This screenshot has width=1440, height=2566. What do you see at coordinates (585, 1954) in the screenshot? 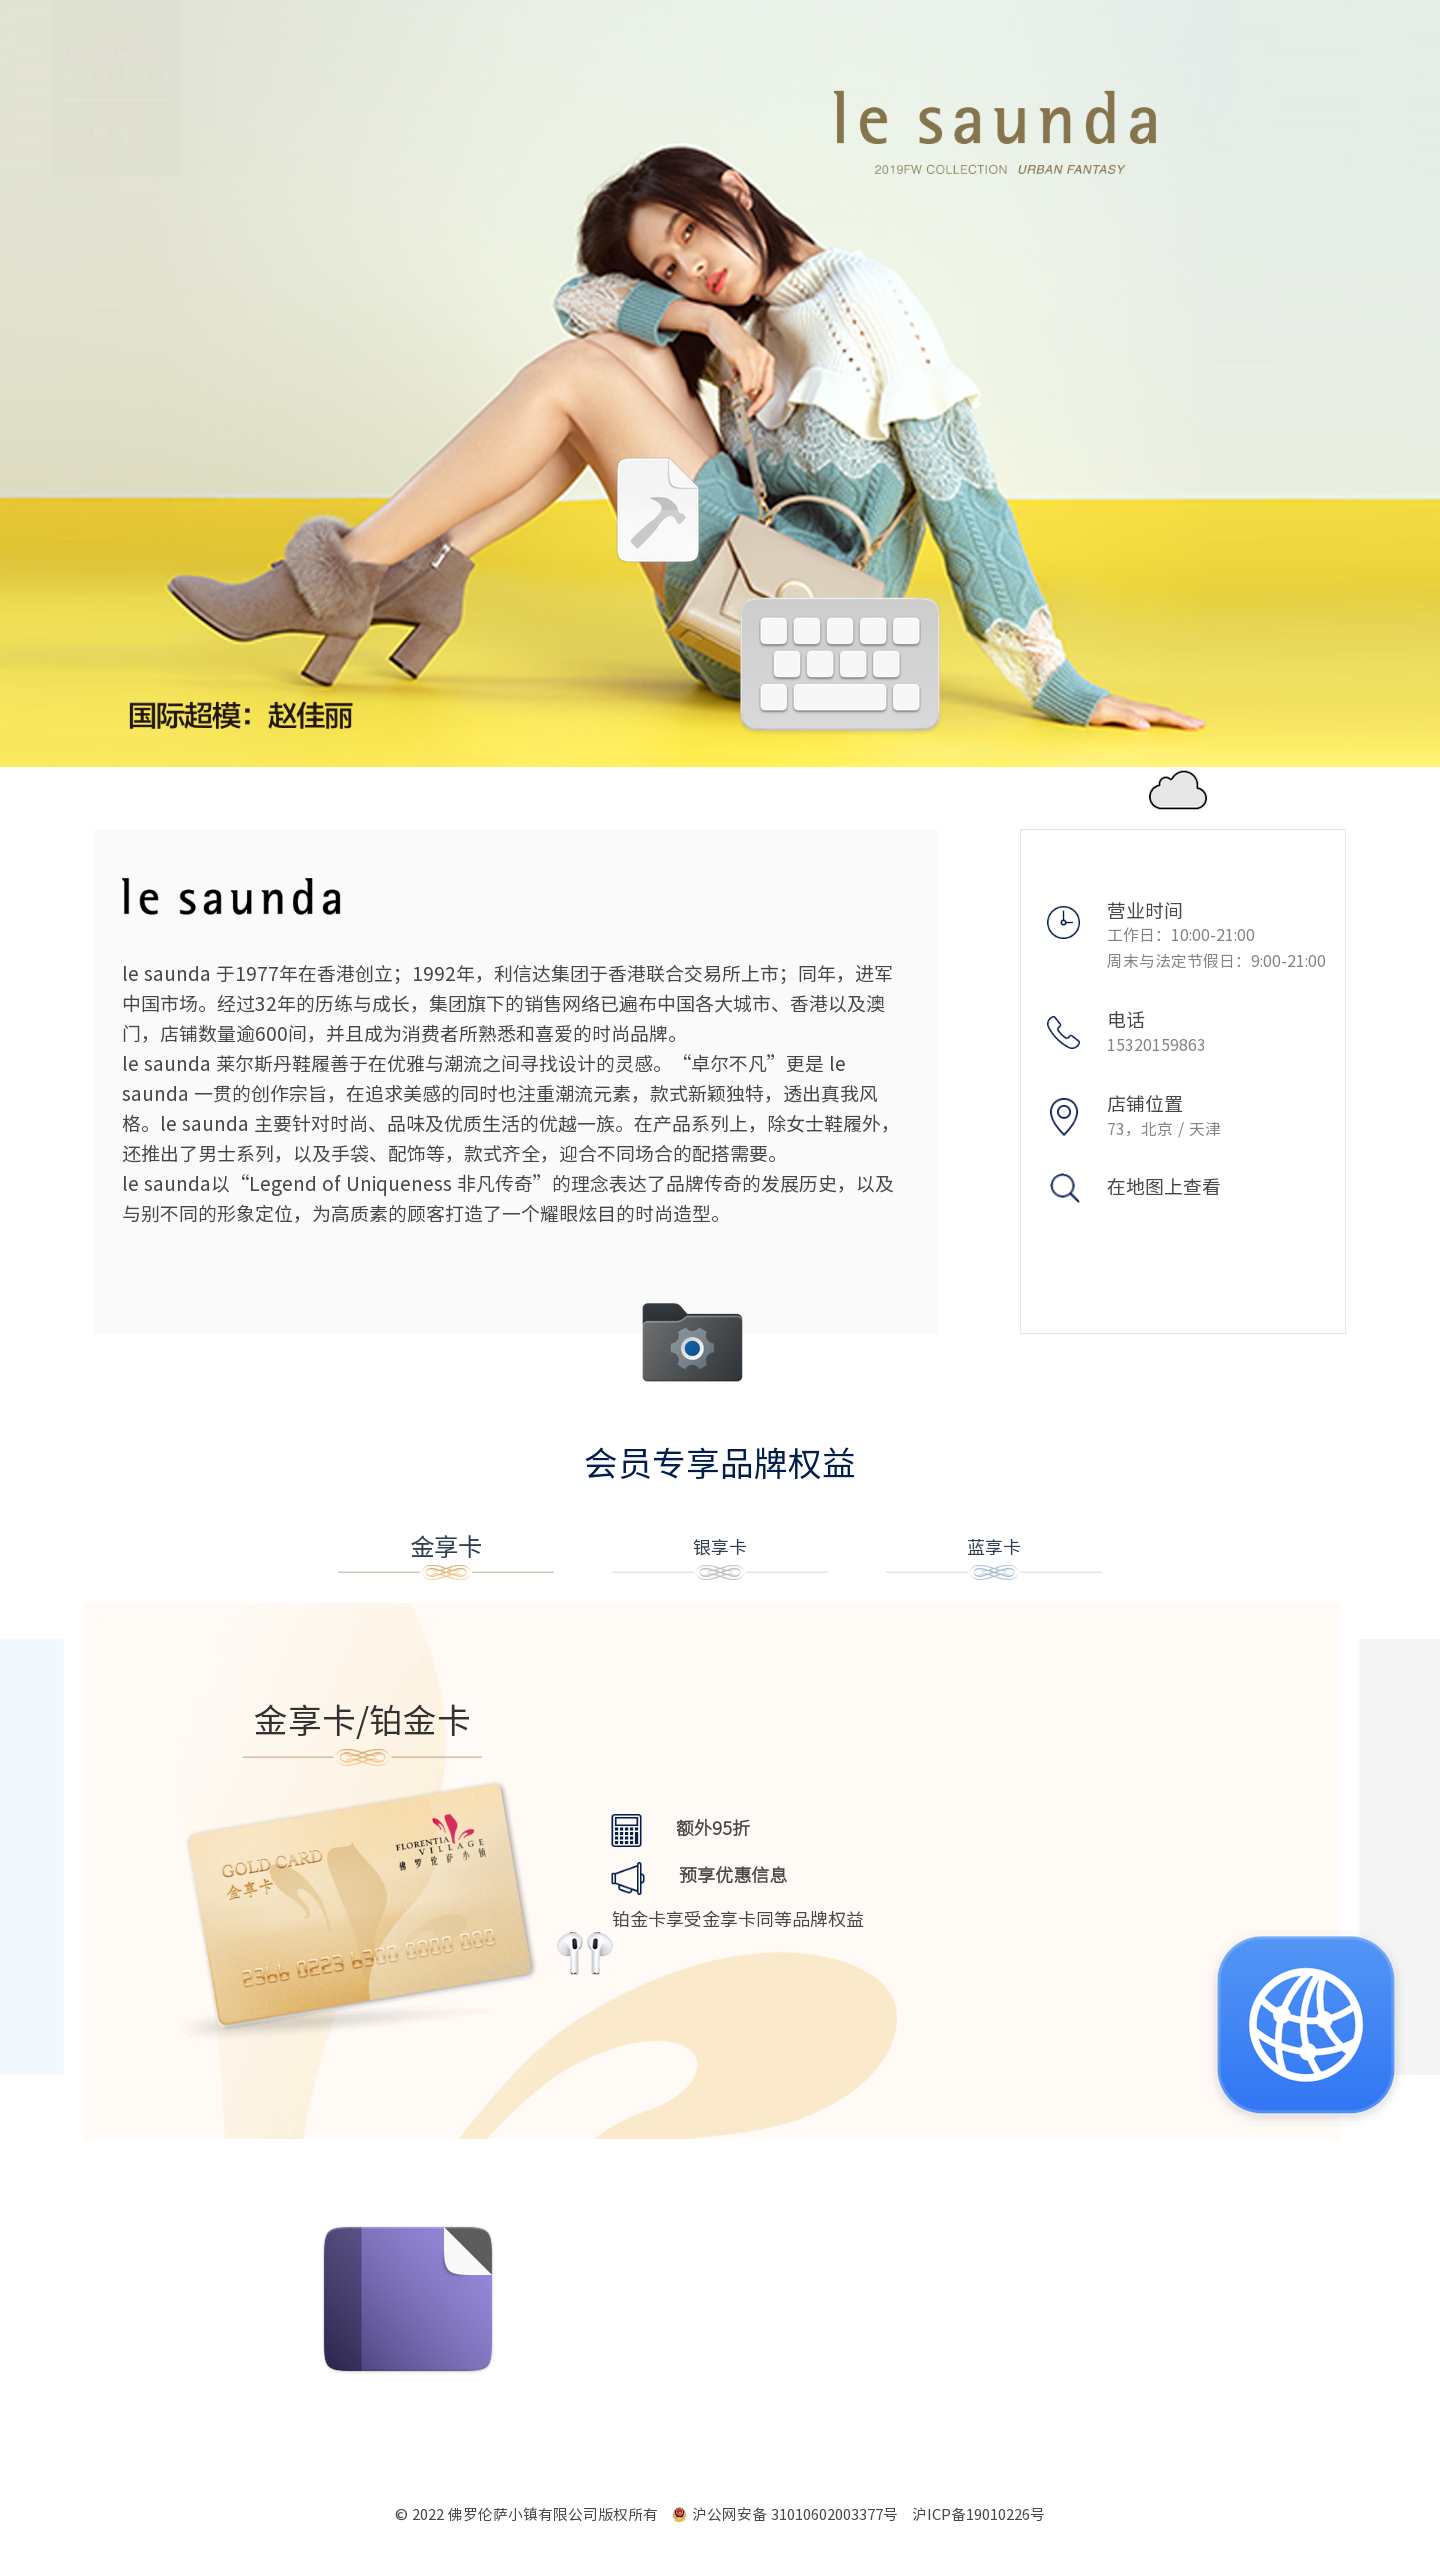
I see `connect wireless earbuds via bluetooth` at bounding box center [585, 1954].